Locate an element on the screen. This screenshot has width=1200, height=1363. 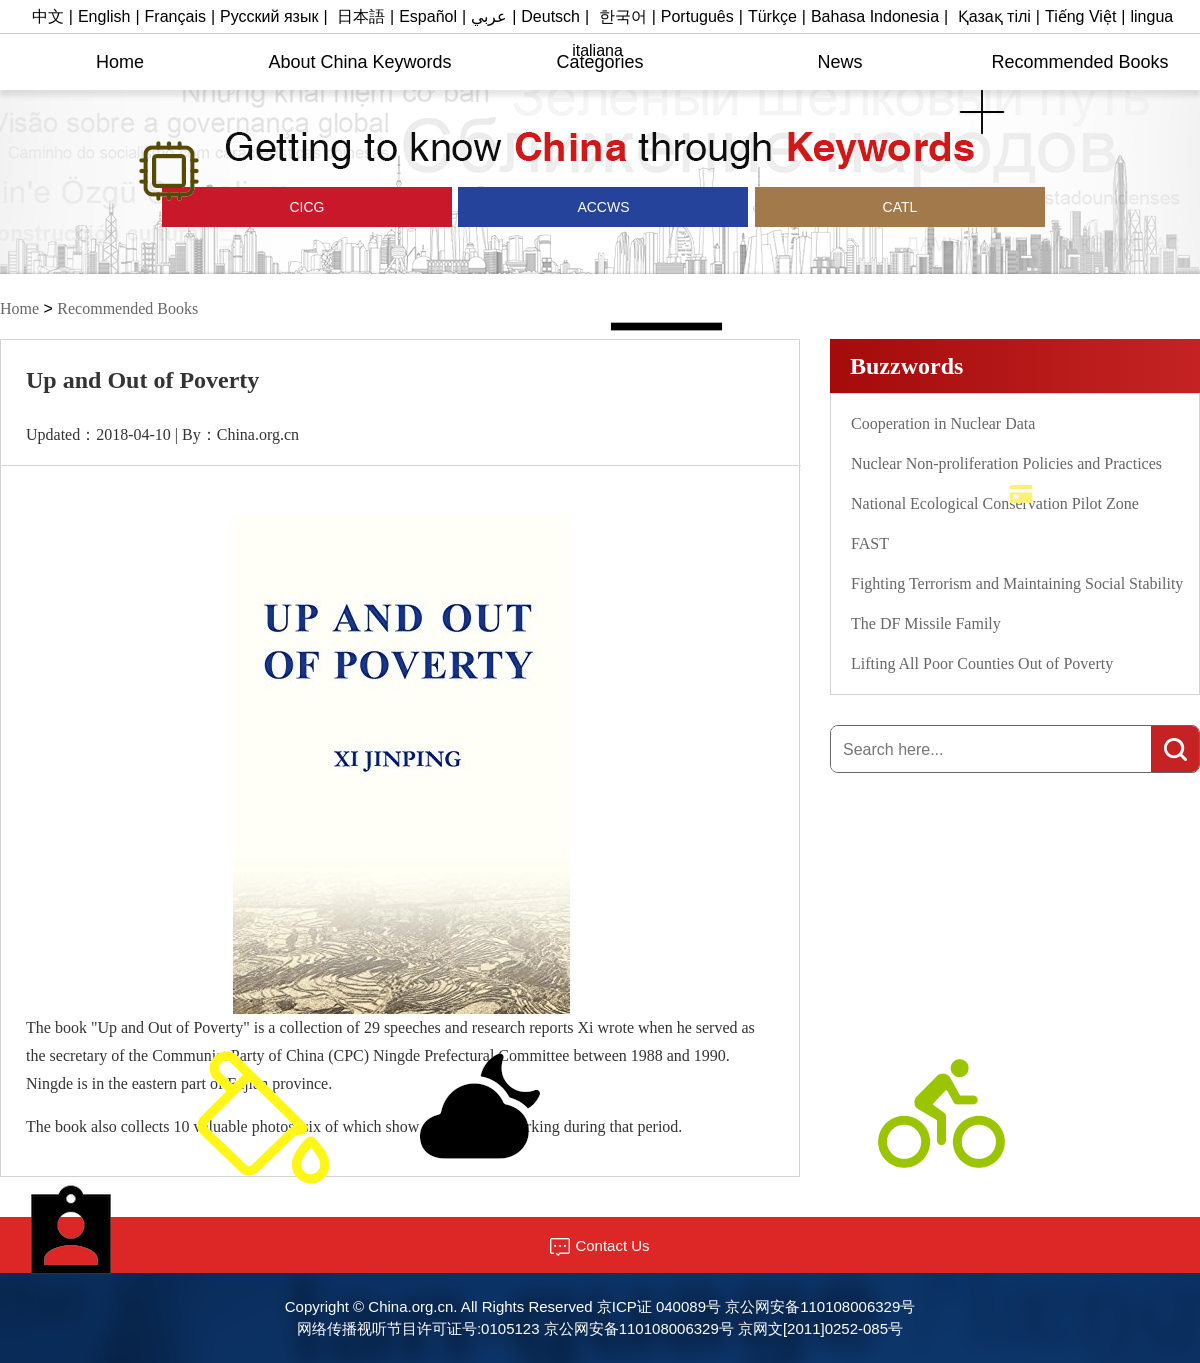
fill an area with color is located at coordinates (263, 1117).